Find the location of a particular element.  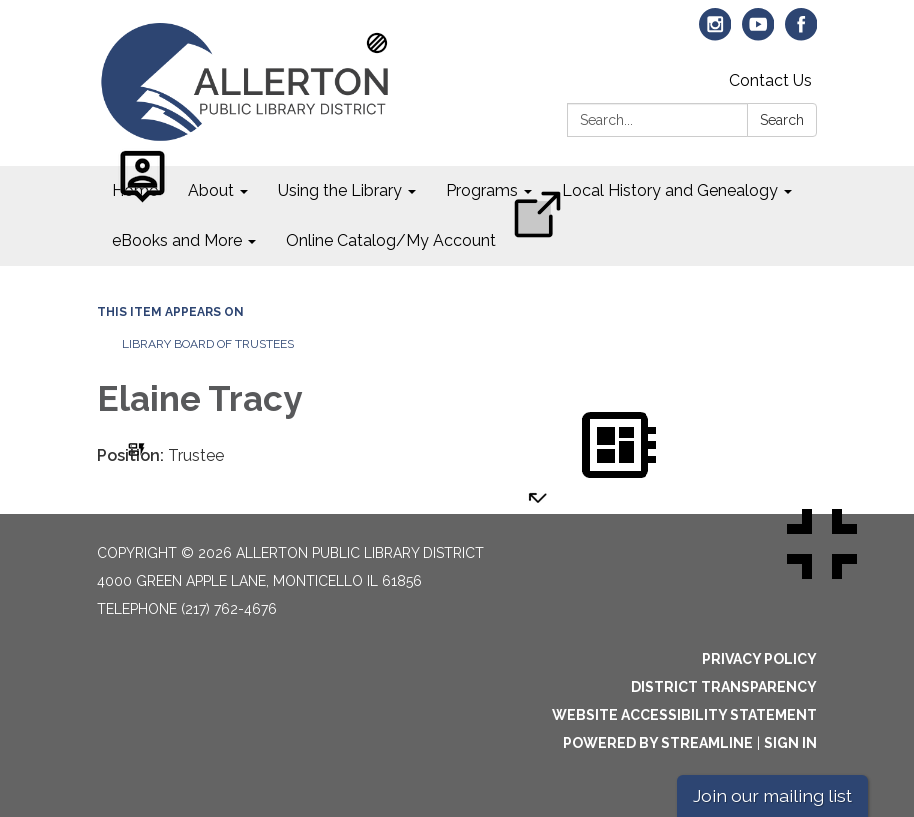

indicates a missed incoming call is located at coordinates (538, 498).